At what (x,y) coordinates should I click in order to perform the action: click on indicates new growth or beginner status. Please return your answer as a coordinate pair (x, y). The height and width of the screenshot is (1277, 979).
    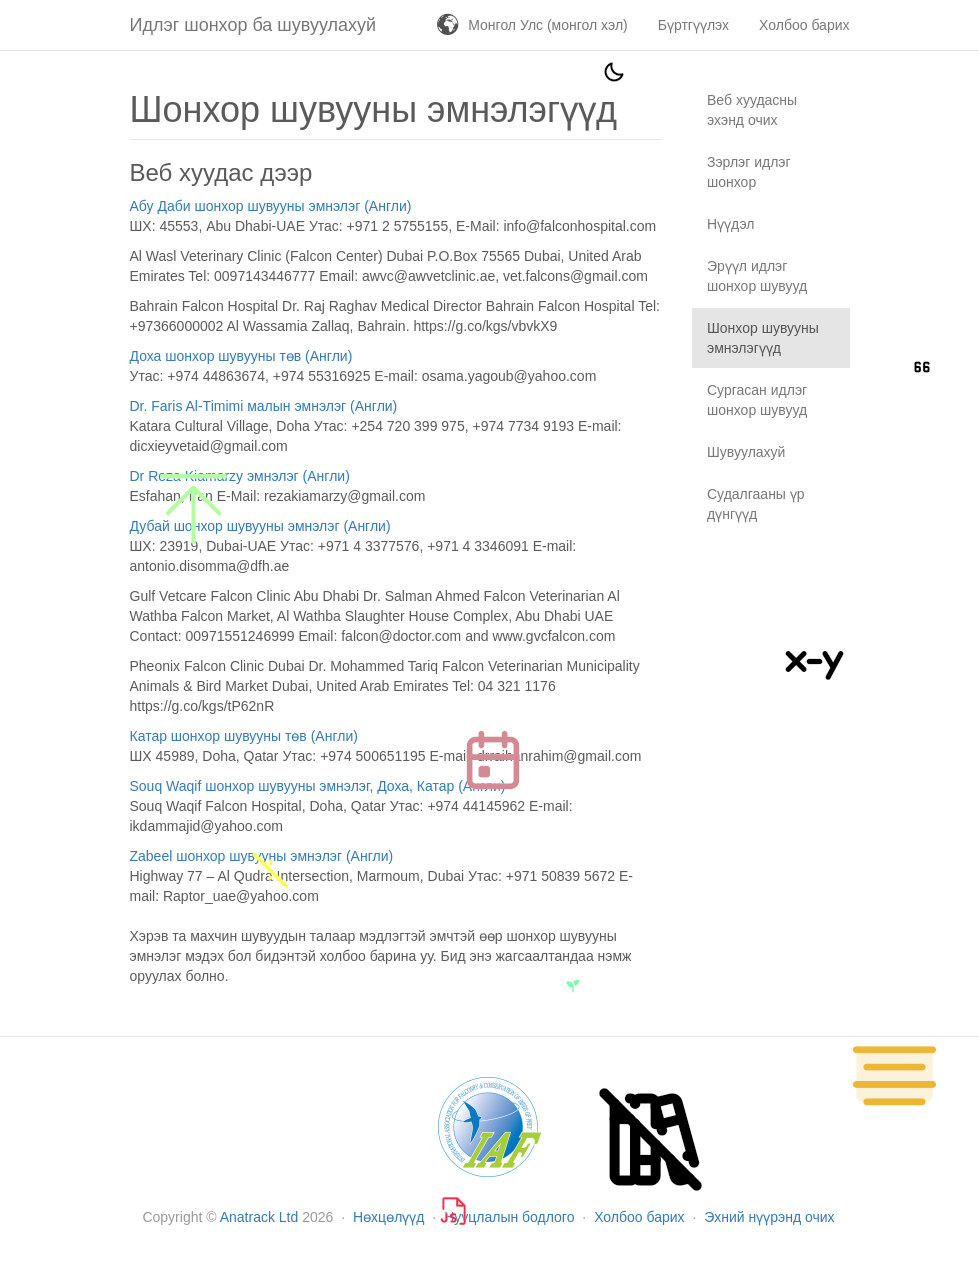
    Looking at the image, I should click on (573, 986).